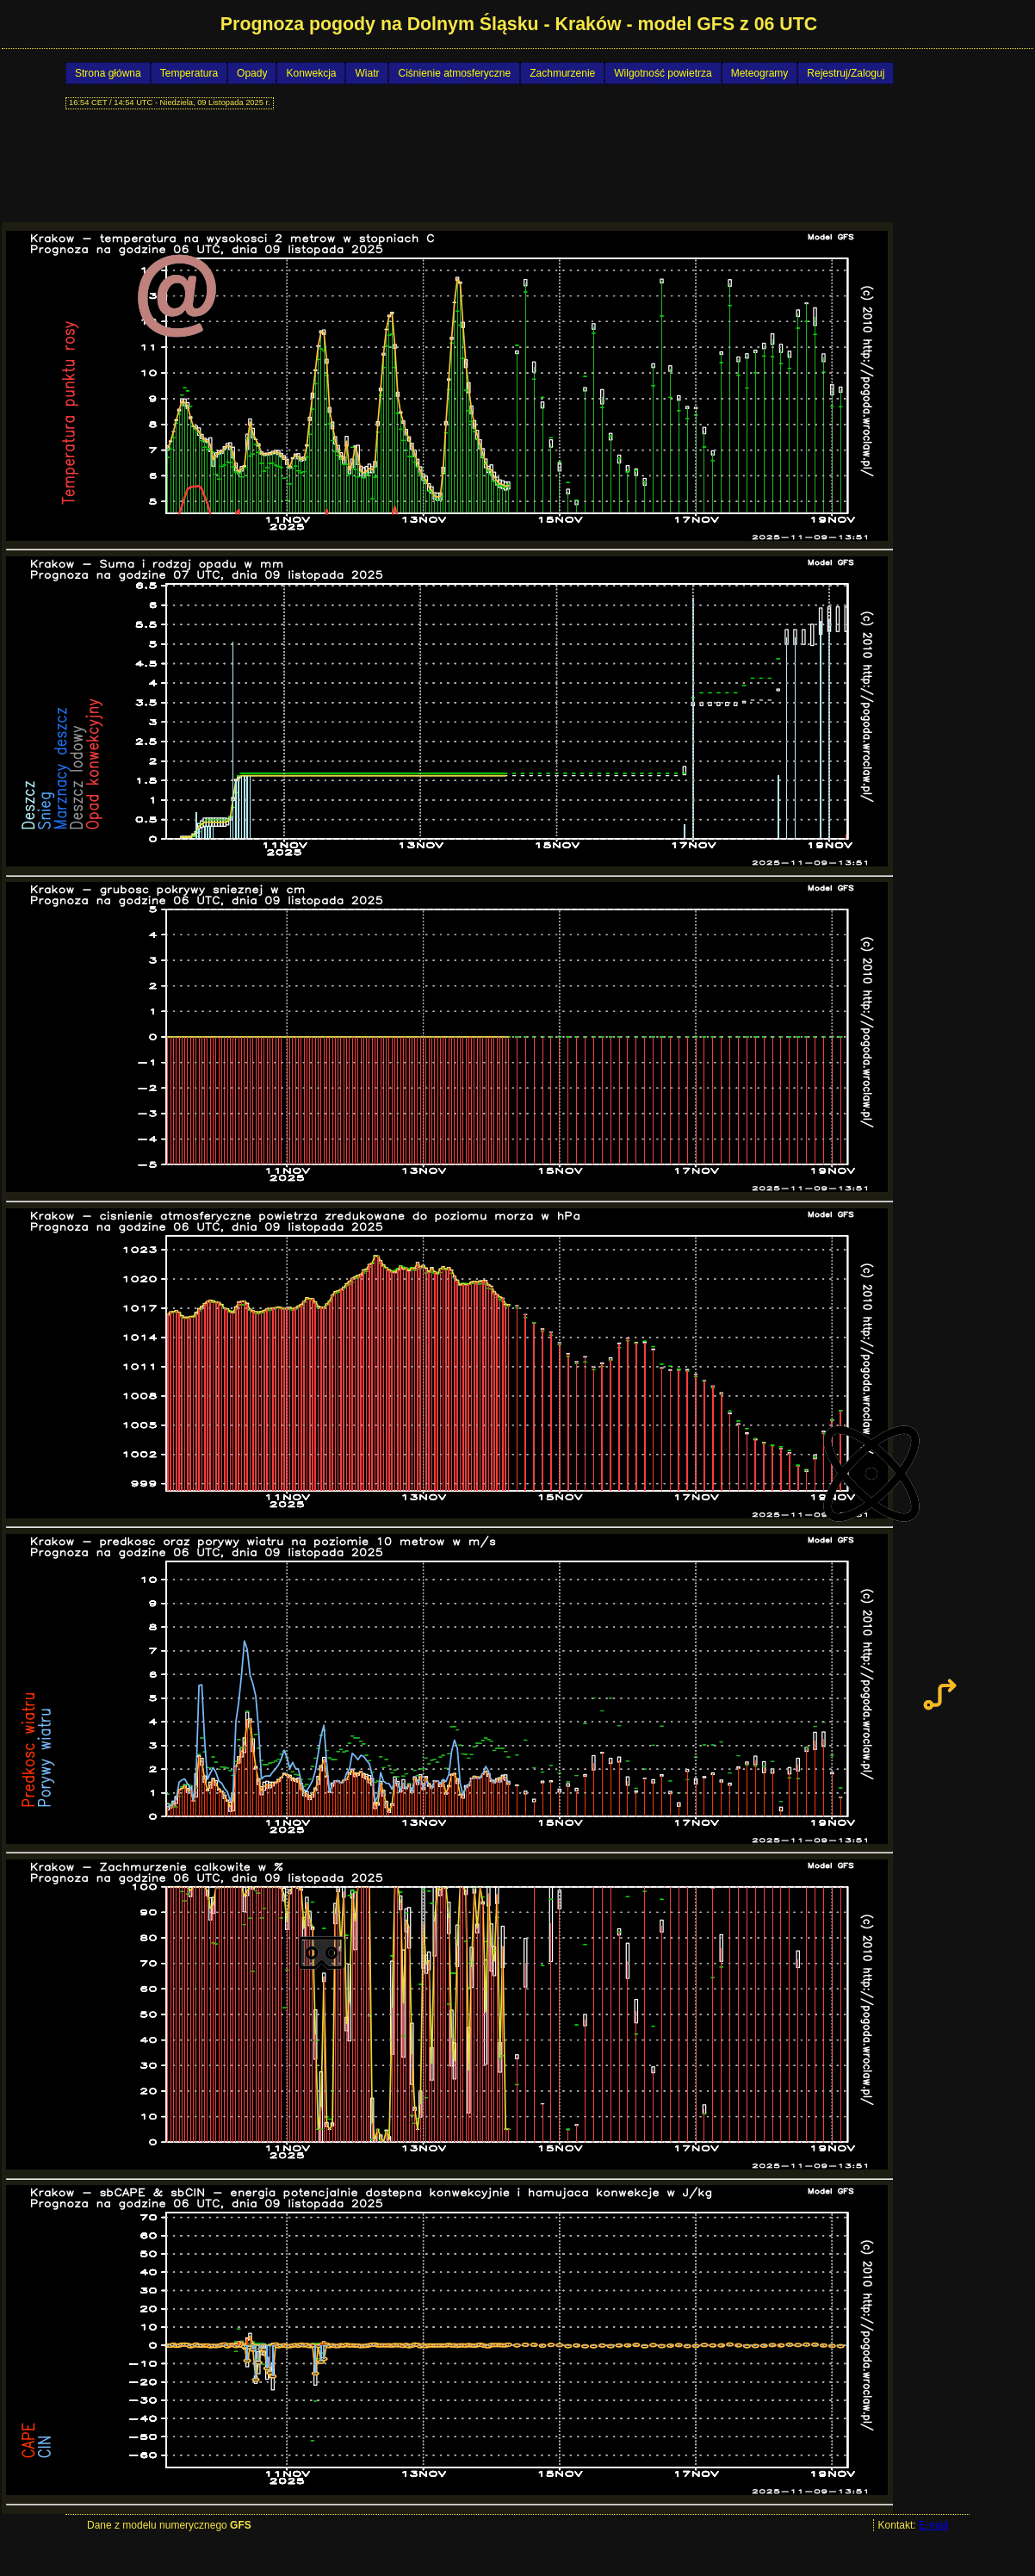  Describe the element at coordinates (177, 295) in the screenshot. I see `mention a user in chat` at that location.